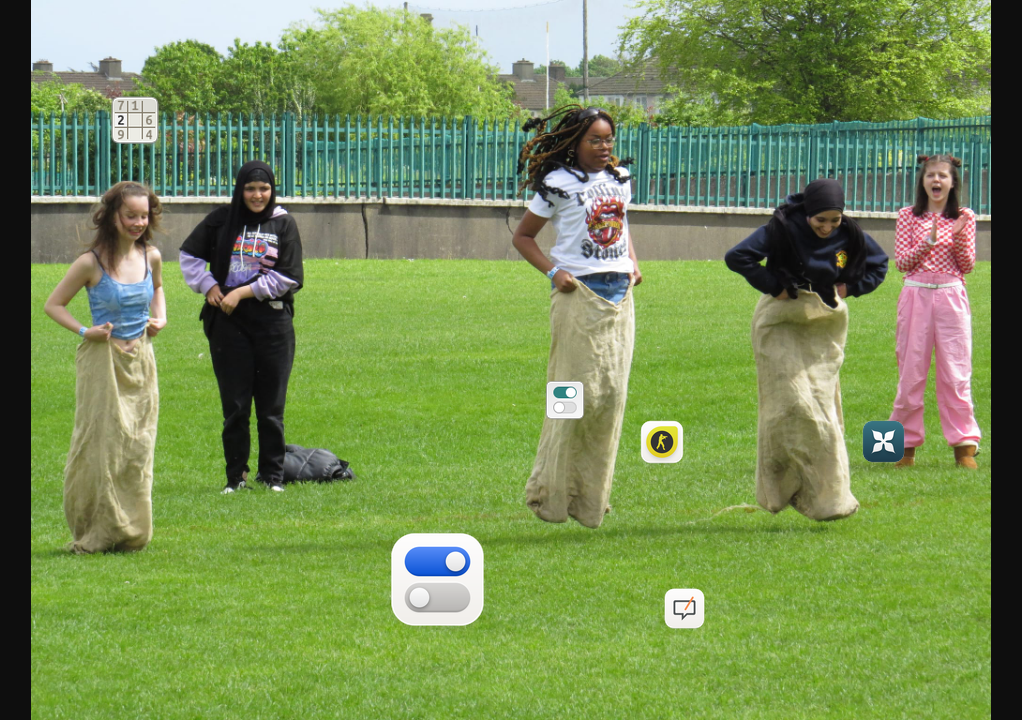  Describe the element at coordinates (565, 400) in the screenshot. I see `open system settings or preferences` at that location.